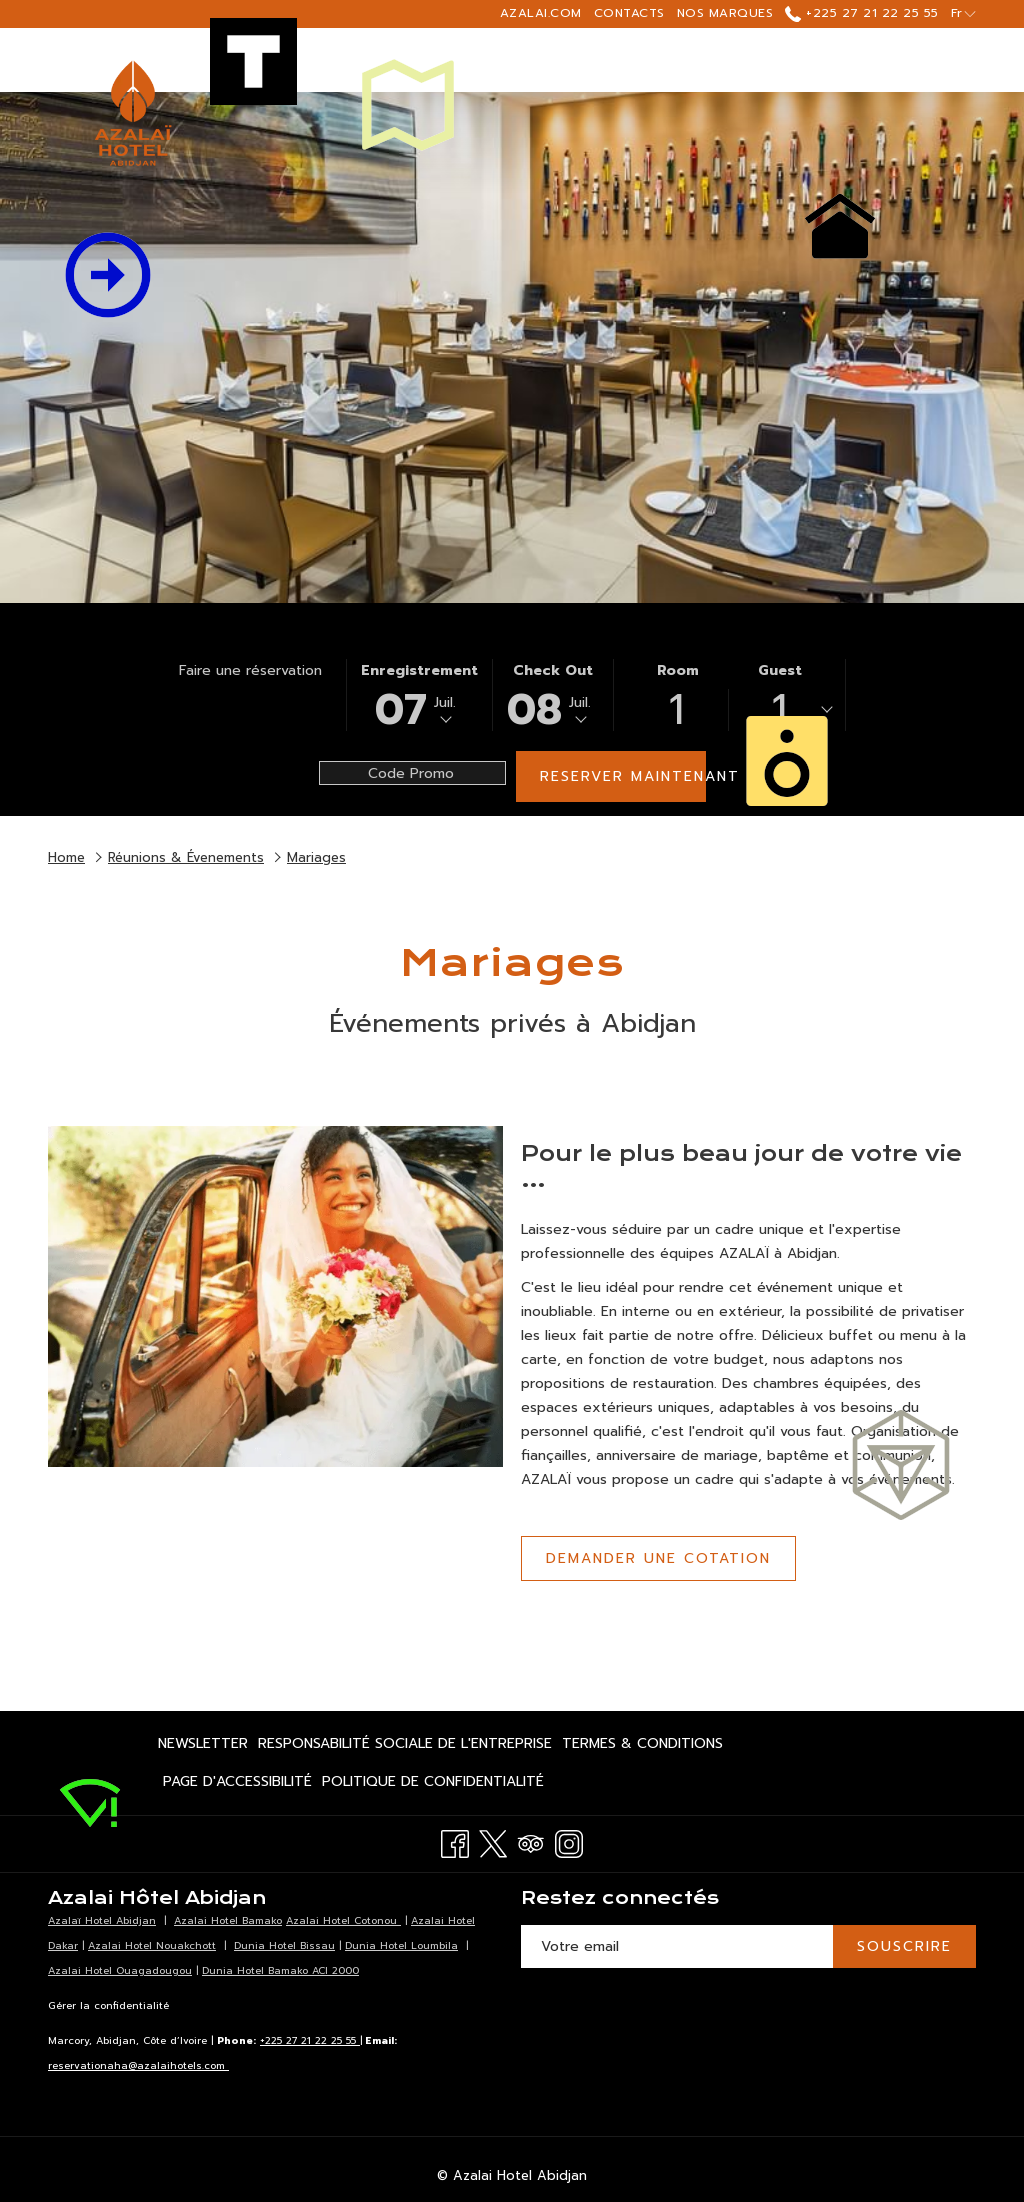 This screenshot has height=2202, width=1024. What do you see at coordinates (90, 1803) in the screenshot?
I see `indicates wifi connection error or problem` at bounding box center [90, 1803].